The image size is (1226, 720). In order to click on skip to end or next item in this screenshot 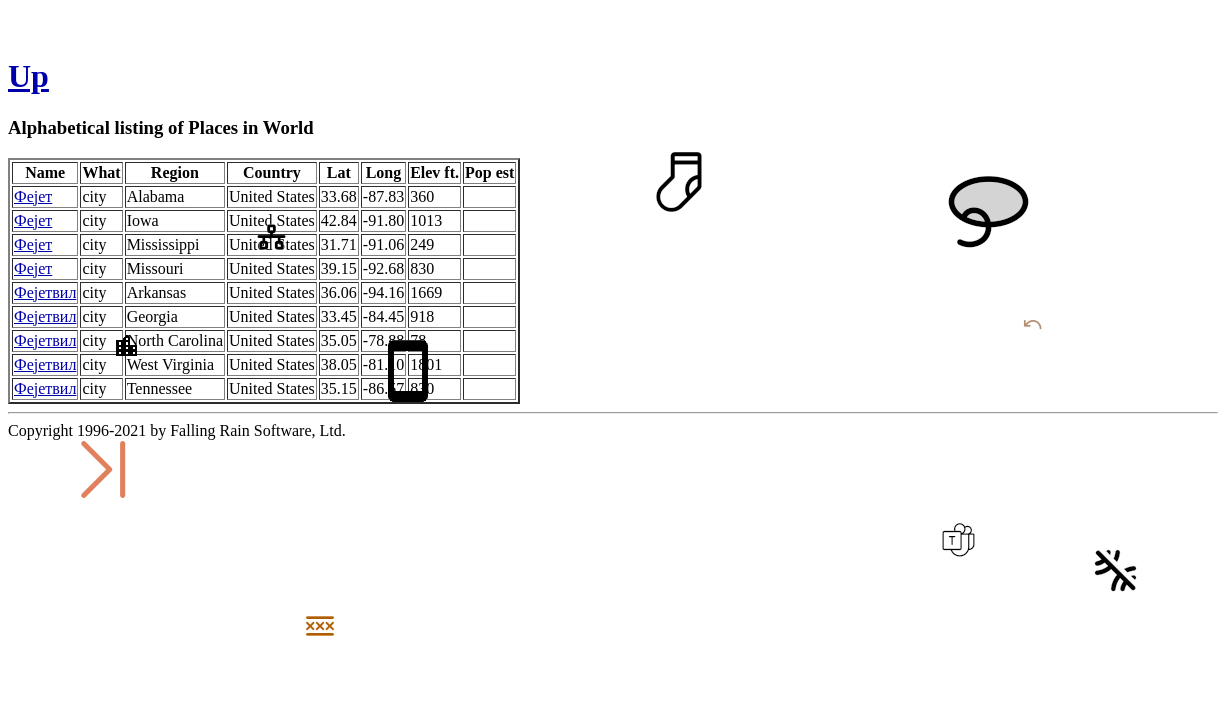, I will do `click(104, 469)`.